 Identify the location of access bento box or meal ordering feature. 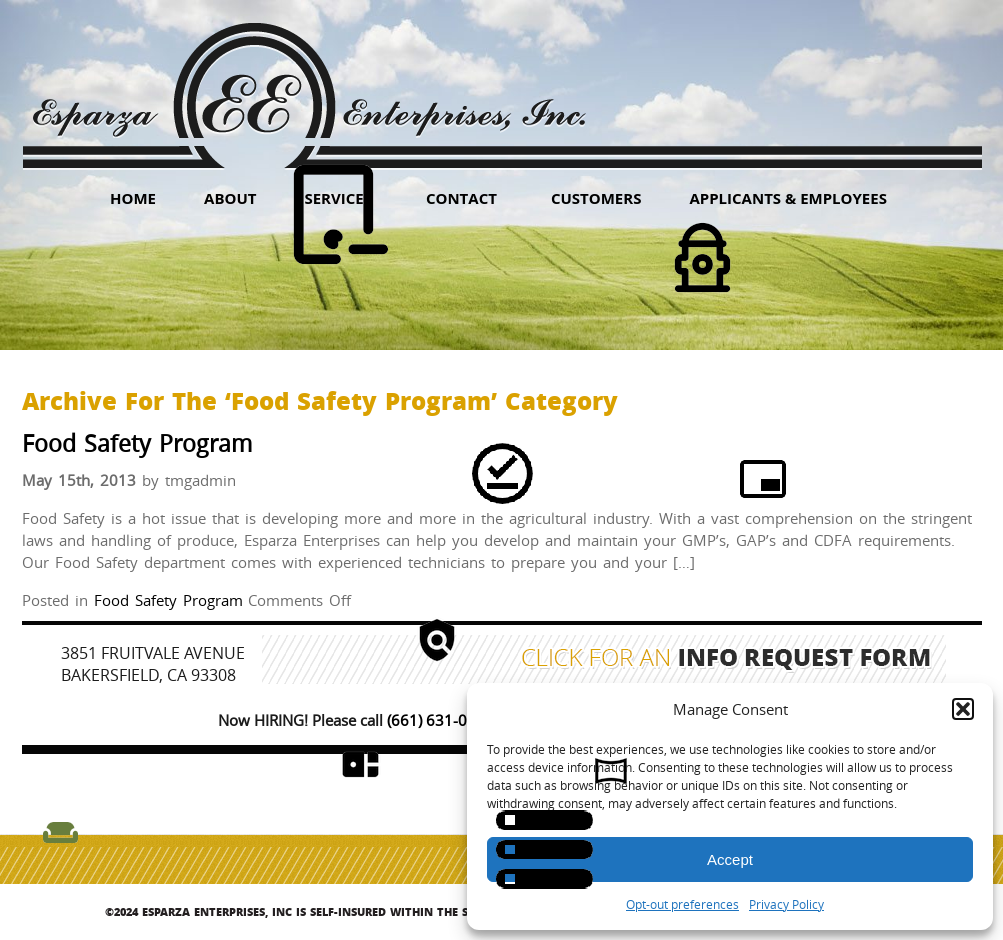
(360, 764).